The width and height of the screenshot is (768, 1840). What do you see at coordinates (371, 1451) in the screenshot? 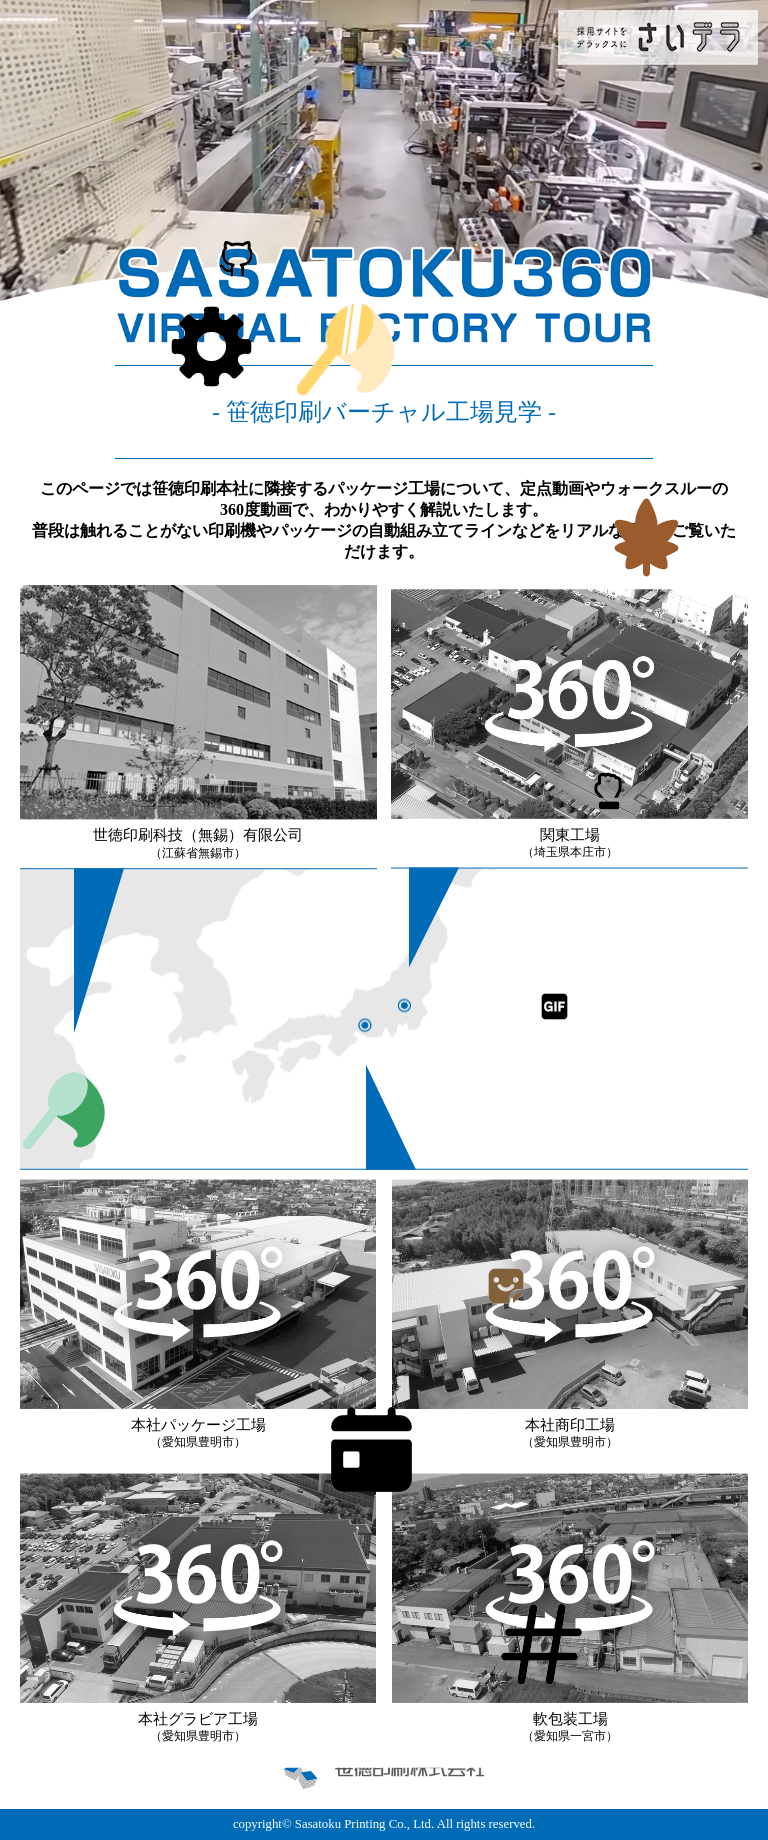
I see `open the calendar or schedule view` at bounding box center [371, 1451].